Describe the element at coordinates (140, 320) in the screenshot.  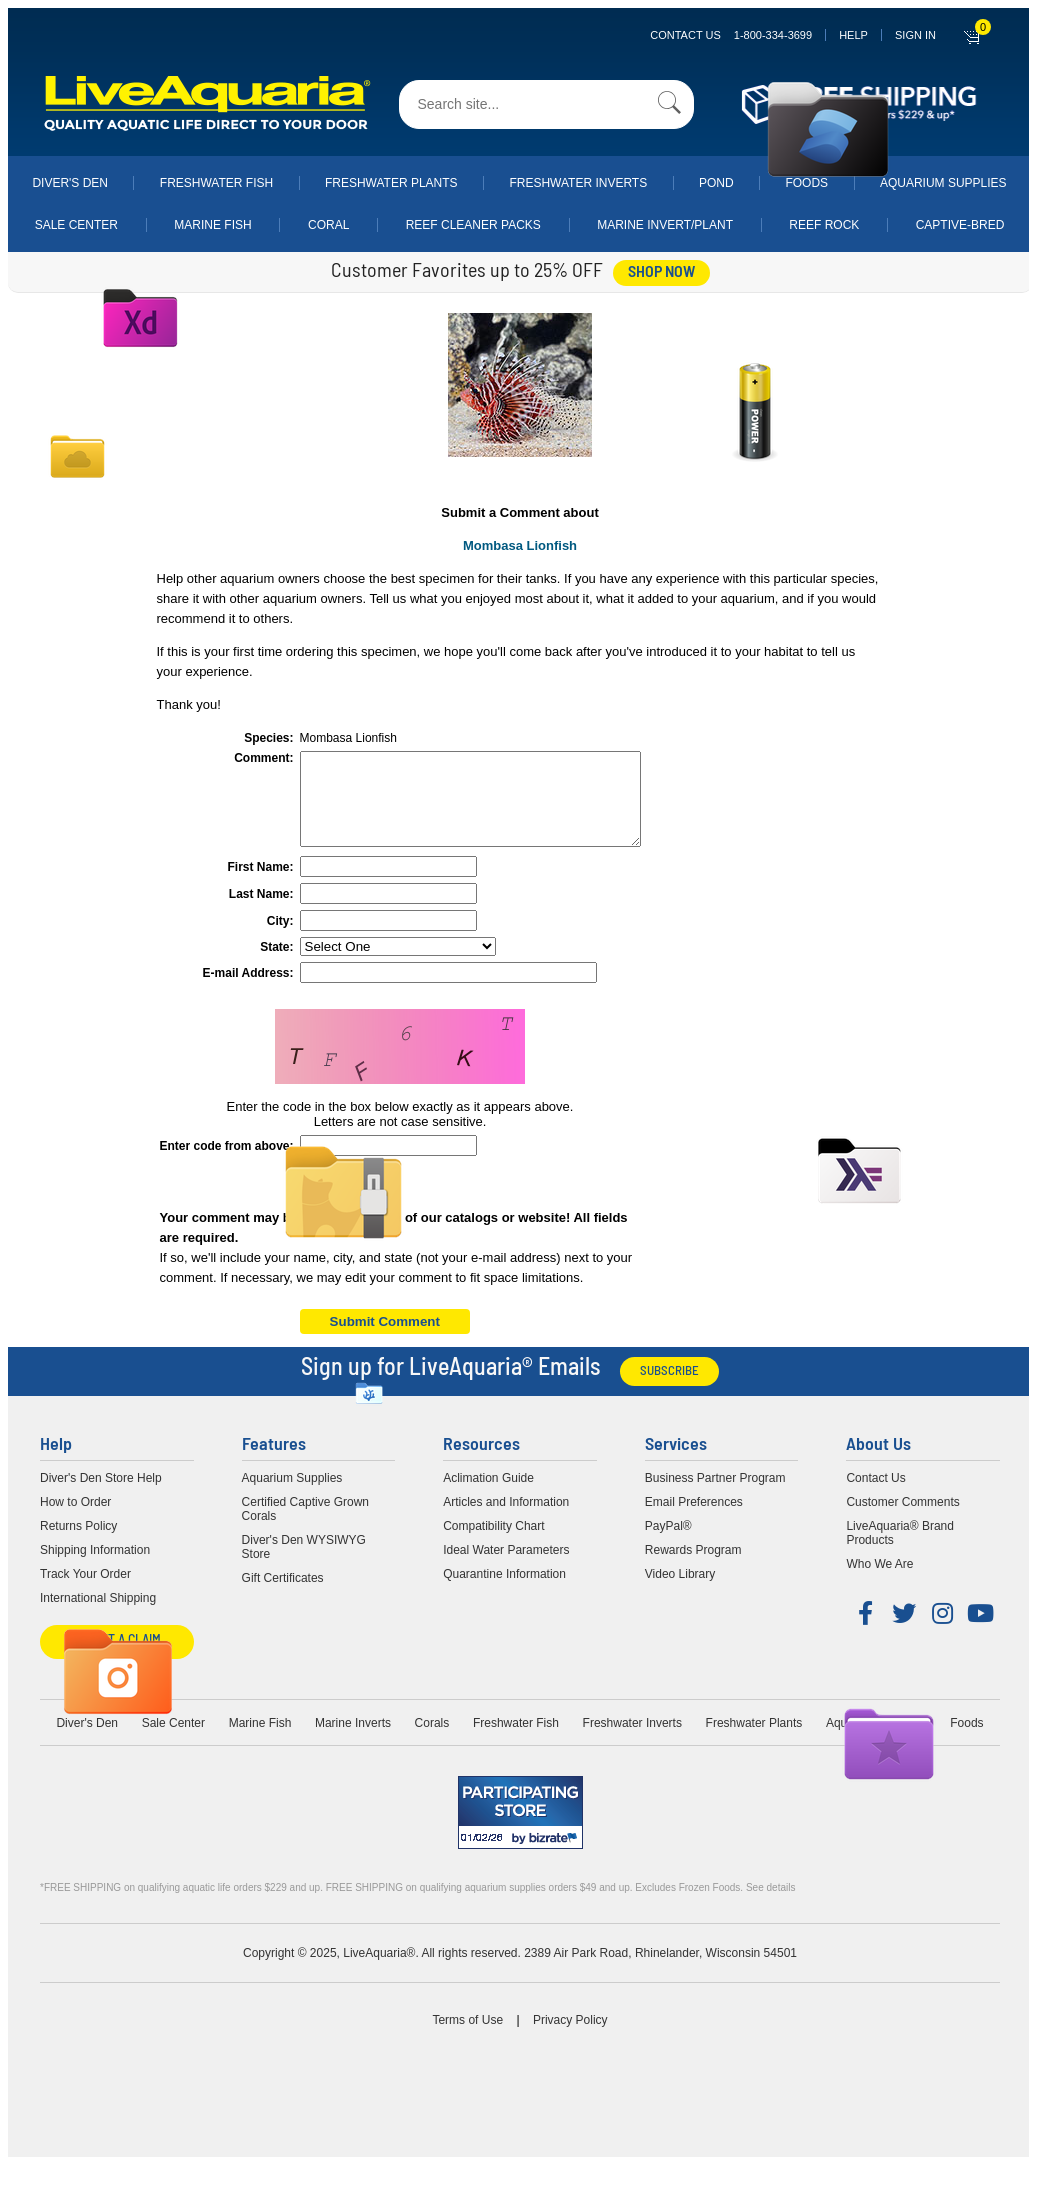
I see `open folder containing Adobe XD project files` at that location.